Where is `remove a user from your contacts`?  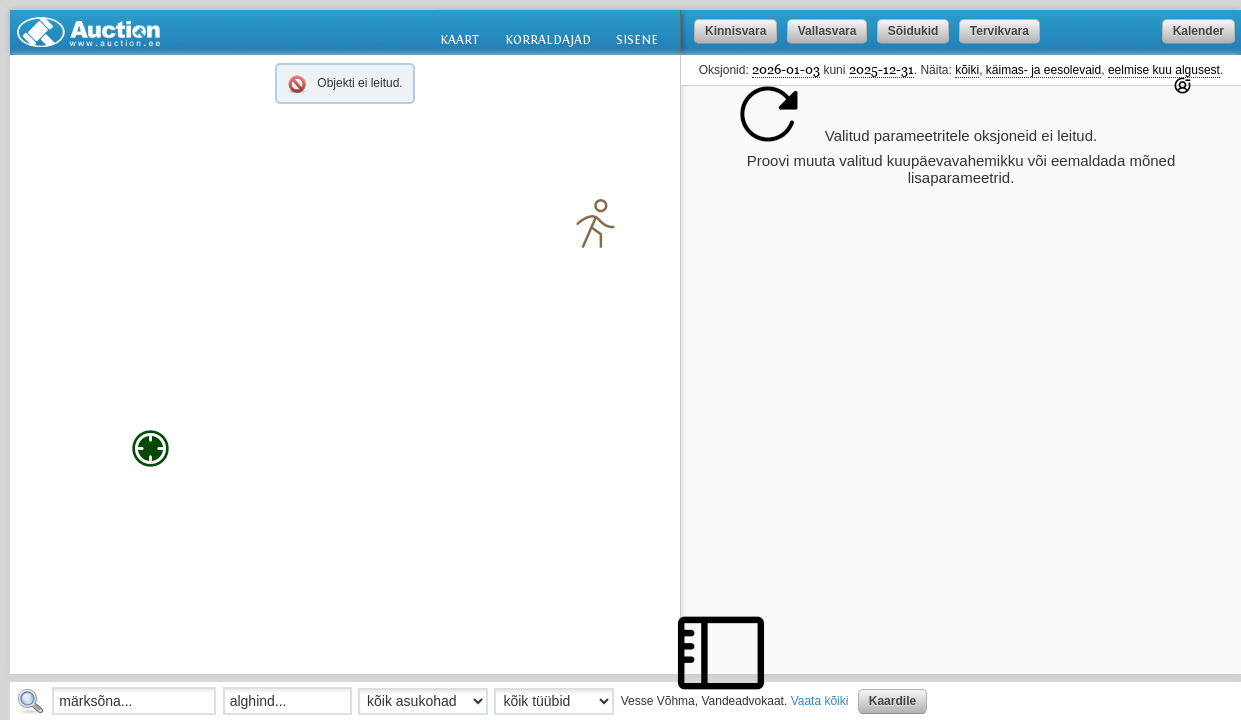
remove a user from your contacts is located at coordinates (1182, 85).